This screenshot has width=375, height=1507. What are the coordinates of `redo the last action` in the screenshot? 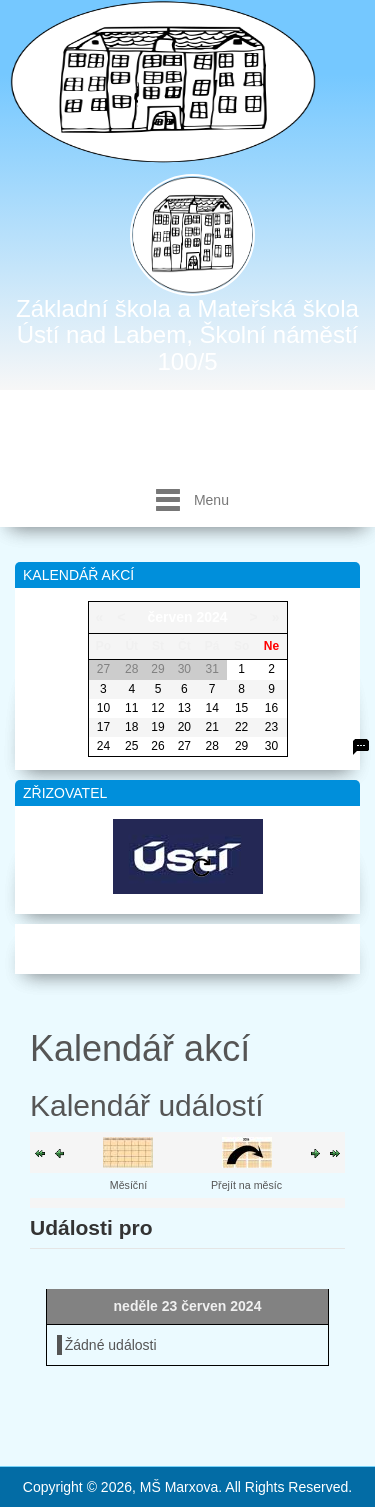 It's located at (201, 867).